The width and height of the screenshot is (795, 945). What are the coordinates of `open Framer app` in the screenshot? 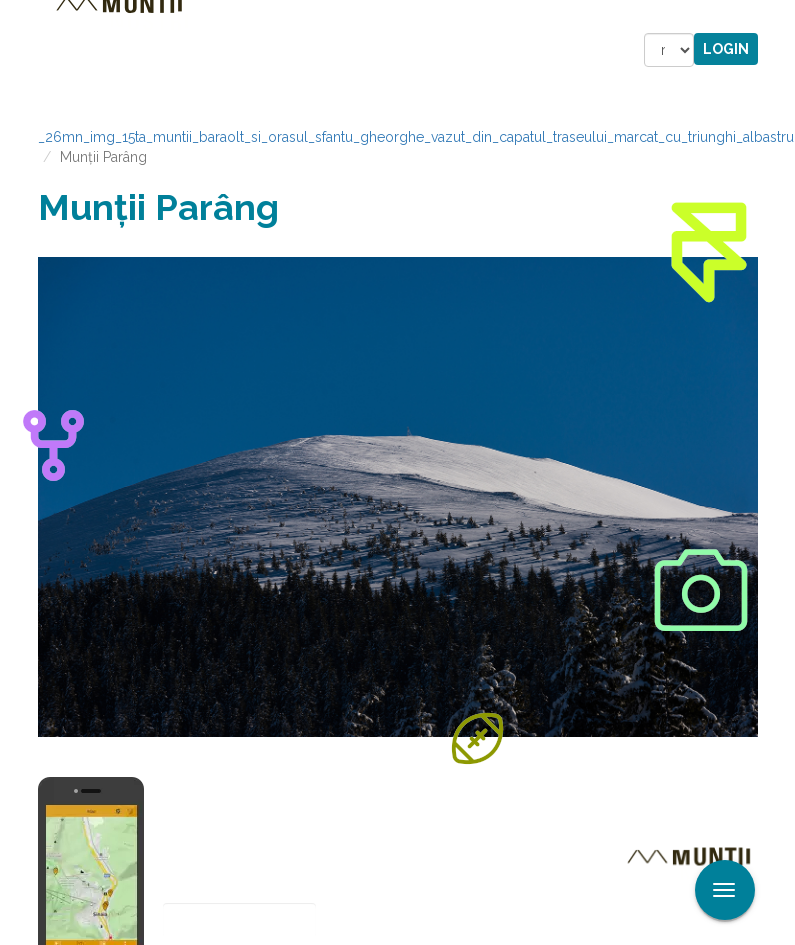 It's located at (709, 247).